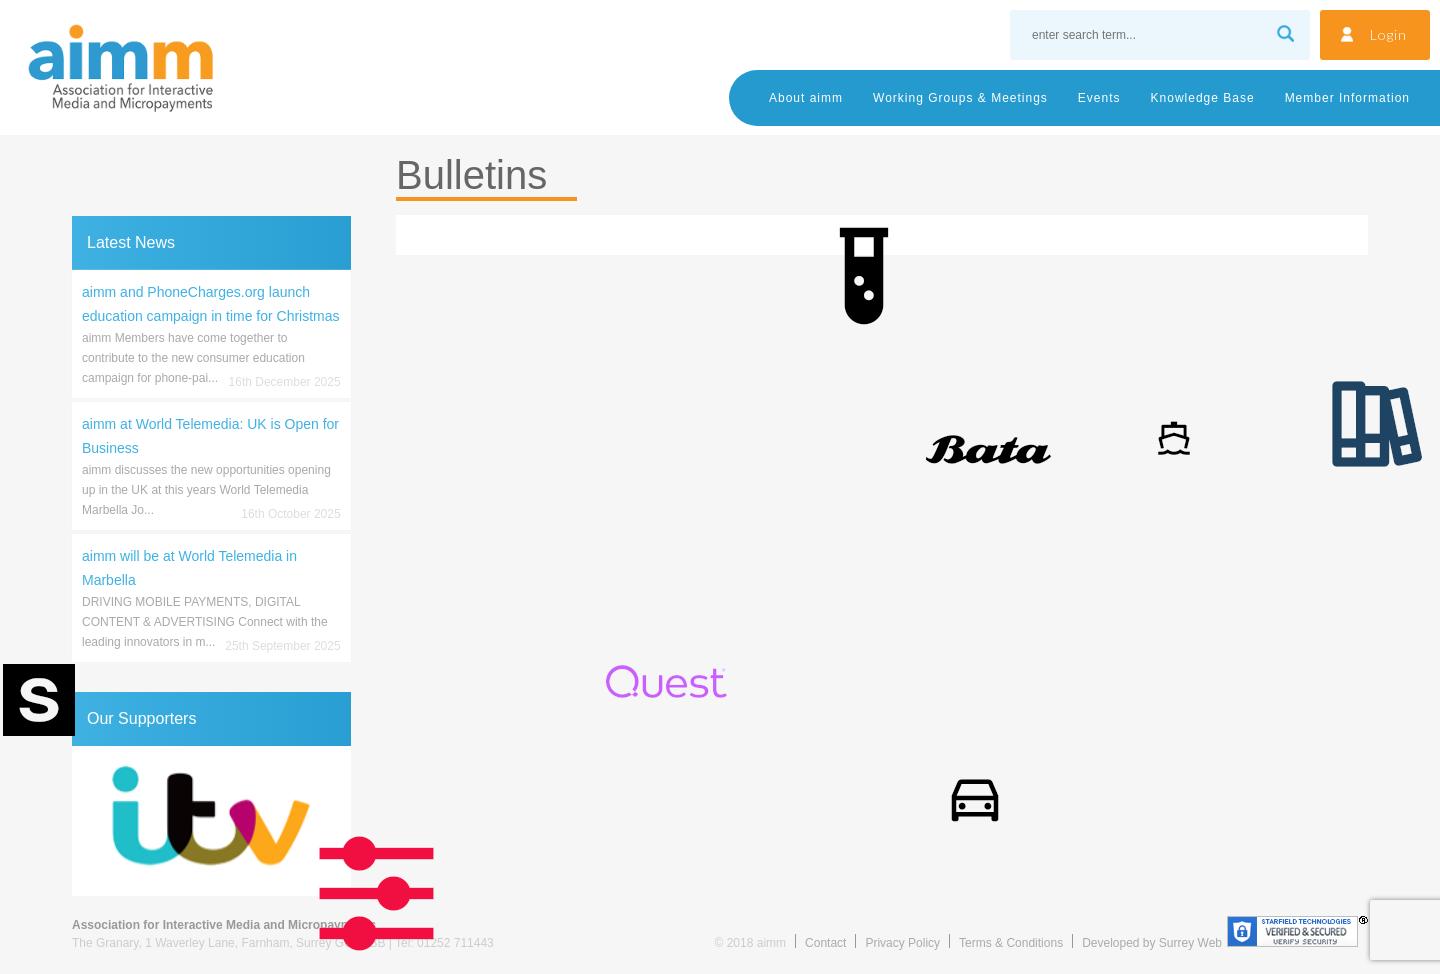 The image size is (1440, 974). What do you see at coordinates (376, 893) in the screenshot?
I see `adjust audio or equalizer settings` at bounding box center [376, 893].